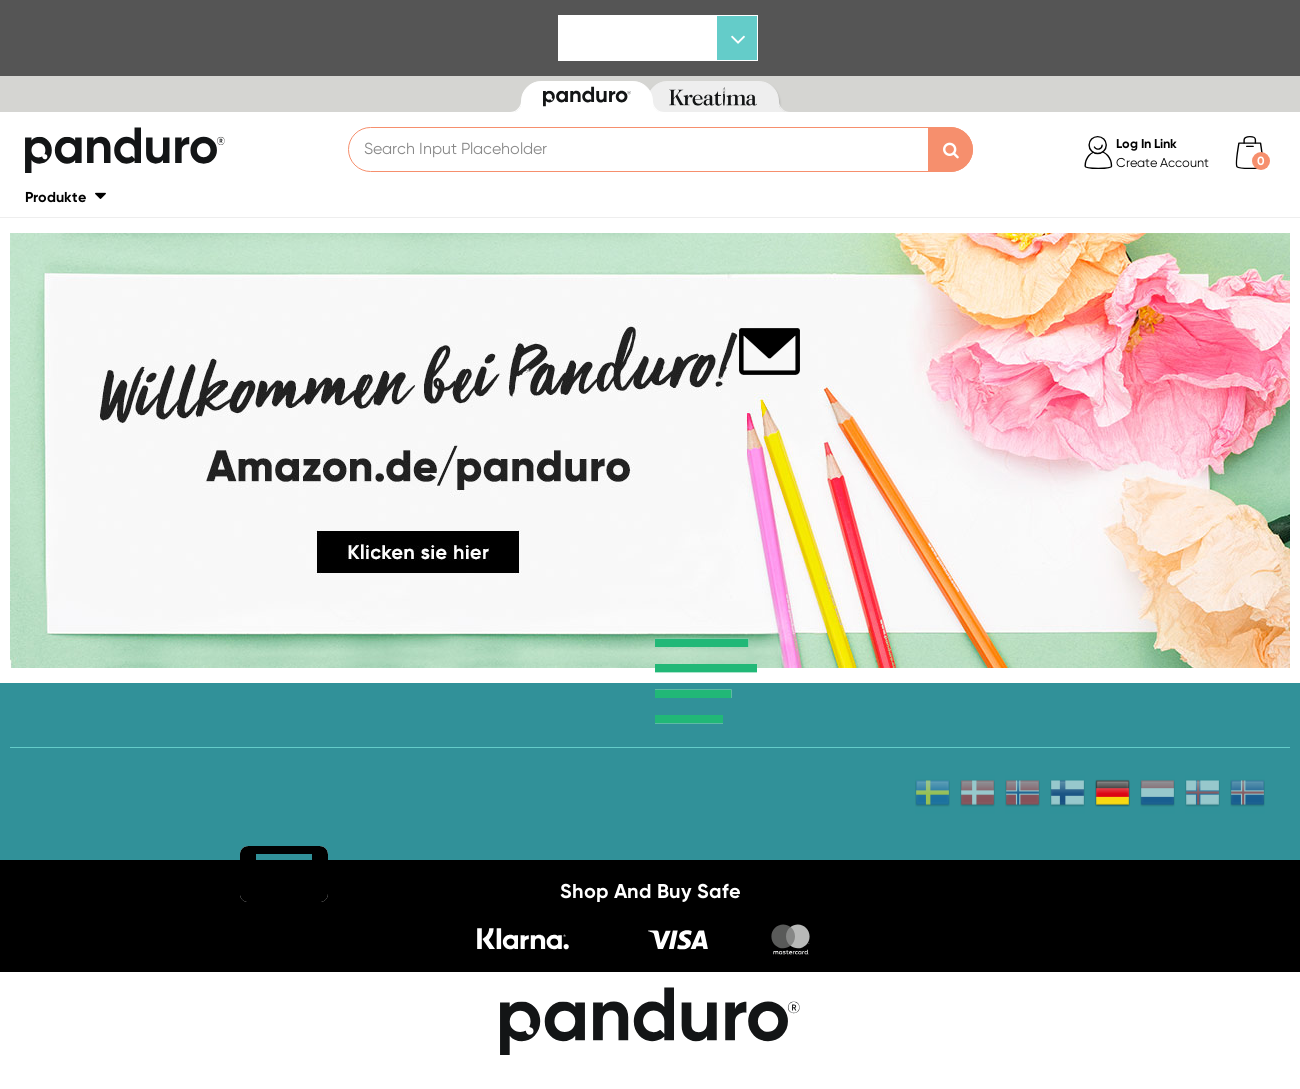  Describe the element at coordinates (769, 351) in the screenshot. I see `open your inbox` at that location.